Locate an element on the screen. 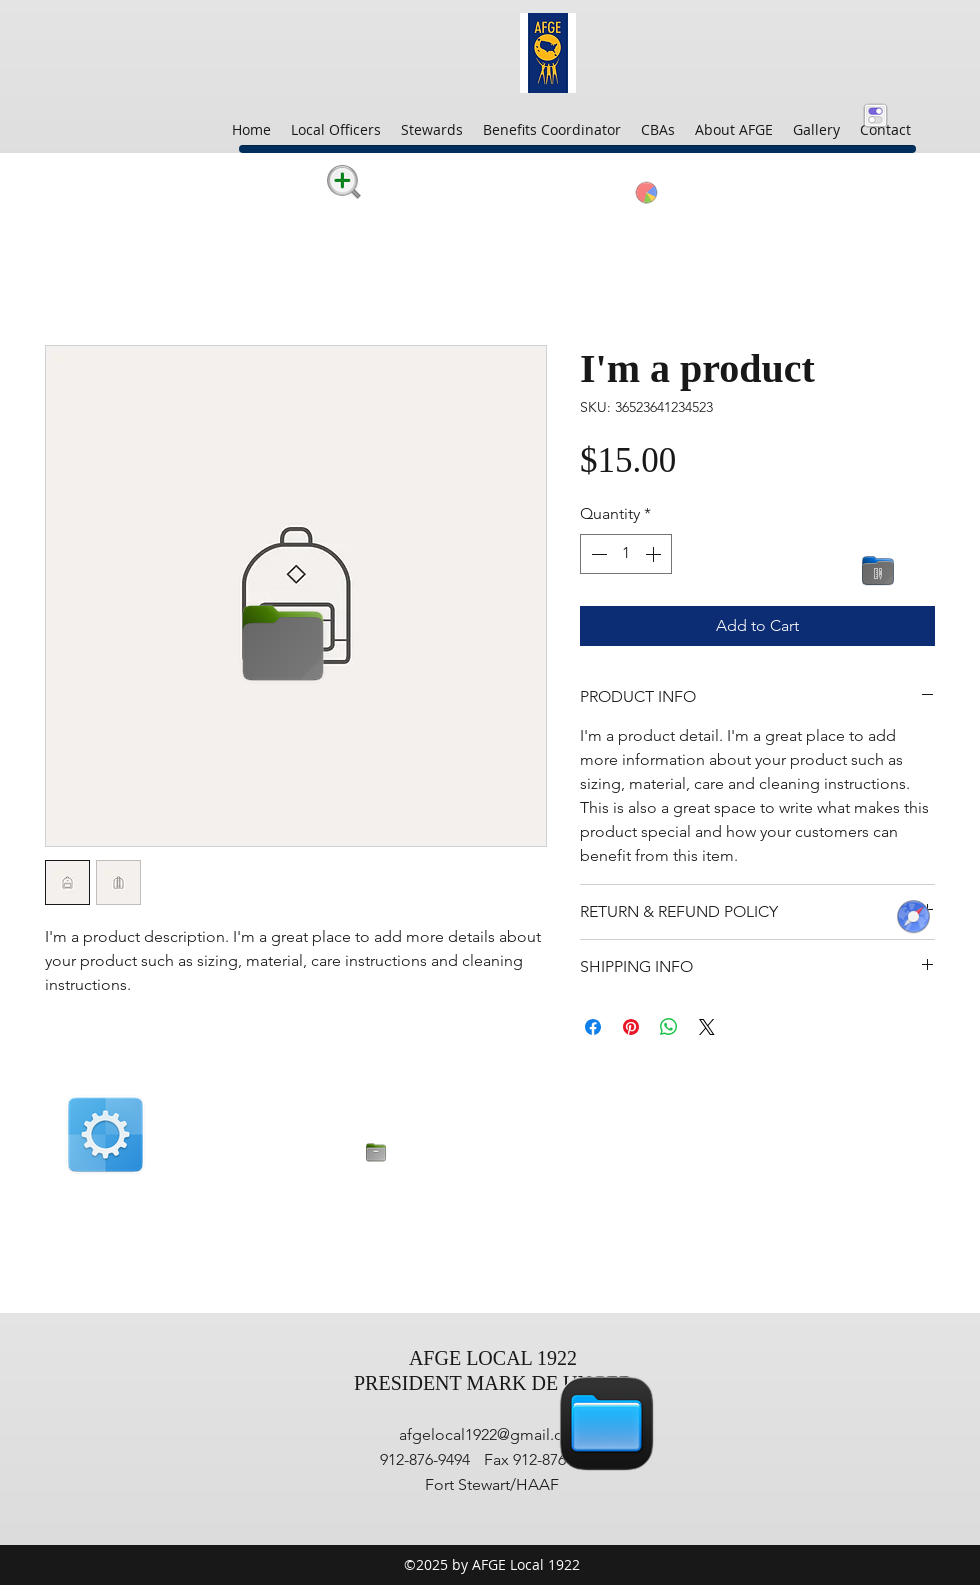 The width and height of the screenshot is (980, 1585). open unity tweak tool settings is located at coordinates (875, 115).